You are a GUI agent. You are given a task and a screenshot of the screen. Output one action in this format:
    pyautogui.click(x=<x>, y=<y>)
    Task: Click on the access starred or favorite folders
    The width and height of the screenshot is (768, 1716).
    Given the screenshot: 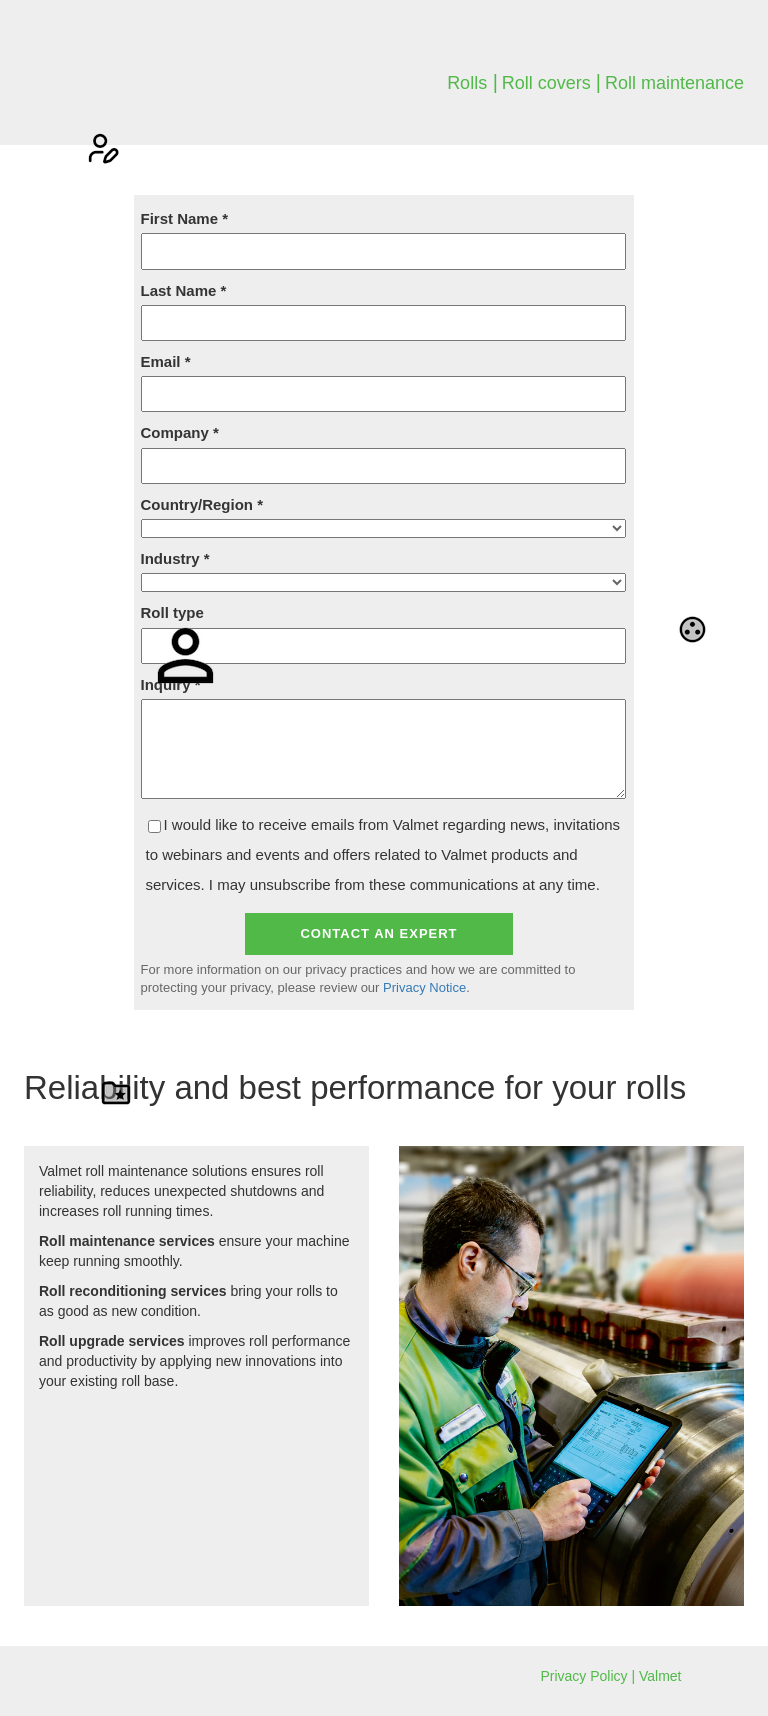 What is the action you would take?
    pyautogui.click(x=116, y=1093)
    